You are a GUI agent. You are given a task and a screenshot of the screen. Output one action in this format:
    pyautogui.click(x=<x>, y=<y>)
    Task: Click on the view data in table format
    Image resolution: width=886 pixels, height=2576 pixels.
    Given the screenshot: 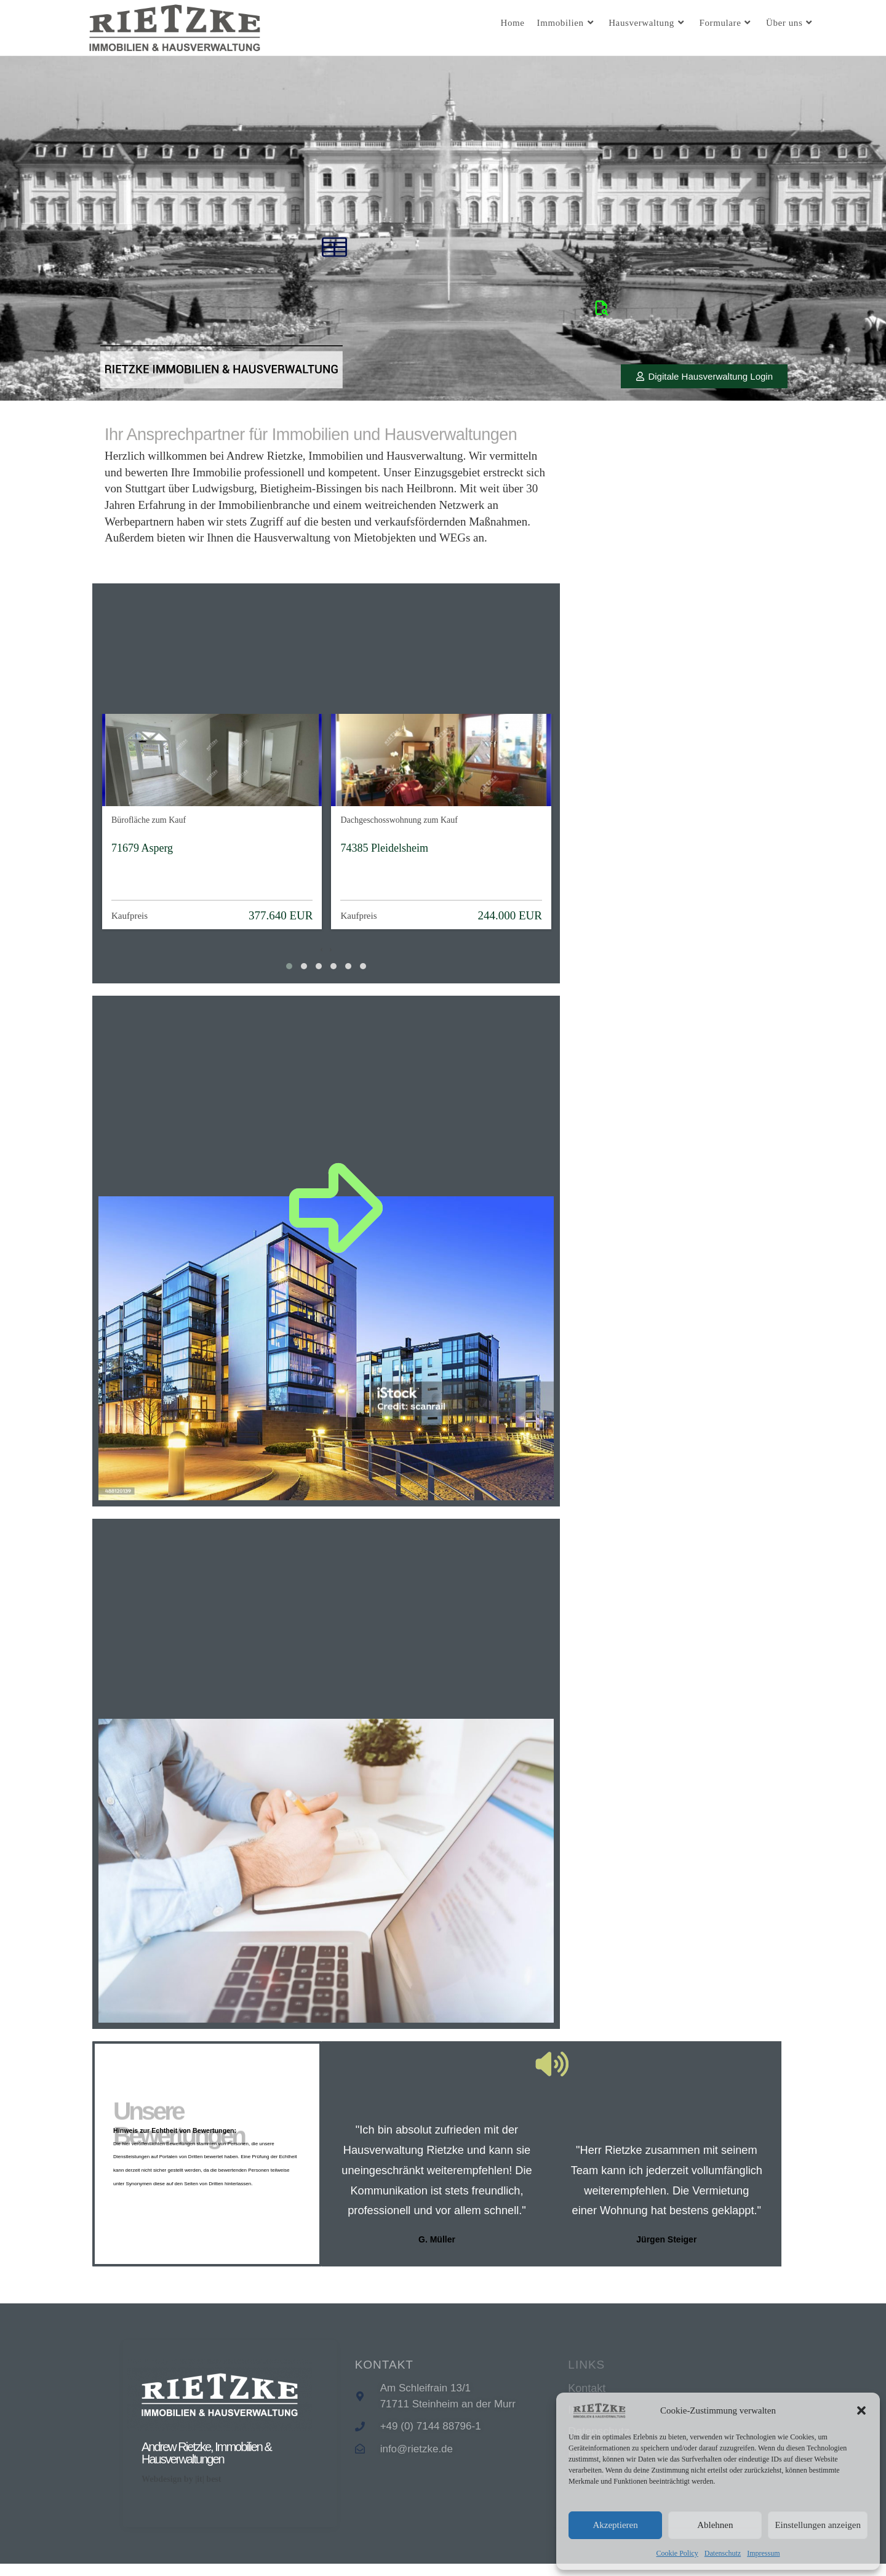 What is the action you would take?
    pyautogui.click(x=334, y=247)
    